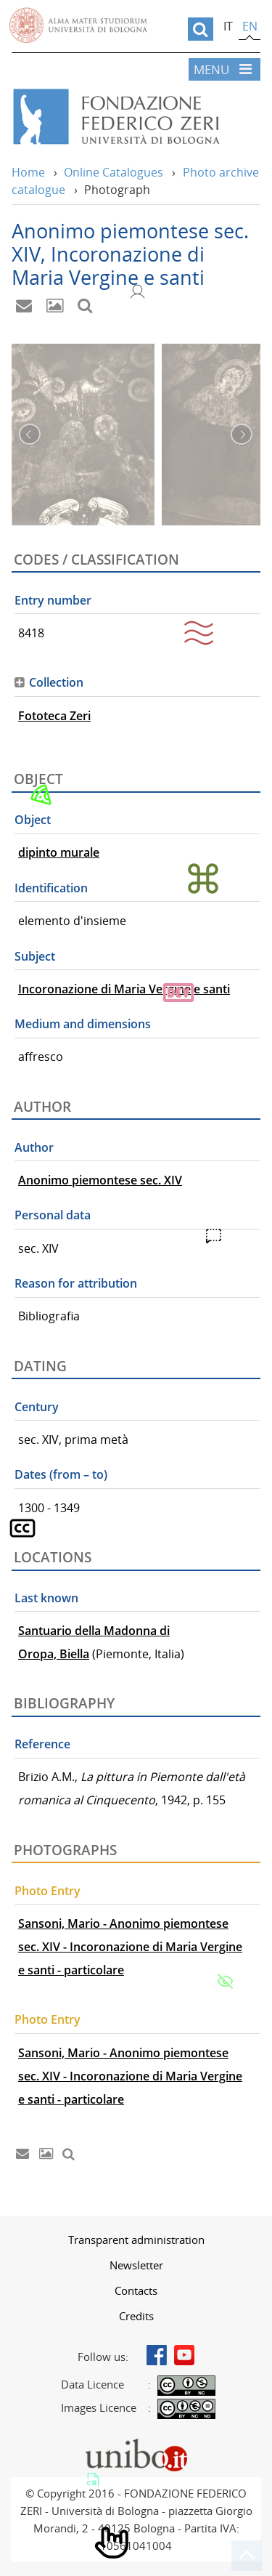 The height and width of the screenshot is (2576, 272). I want to click on command key modifier for keyboard shortcuts, so click(203, 879).